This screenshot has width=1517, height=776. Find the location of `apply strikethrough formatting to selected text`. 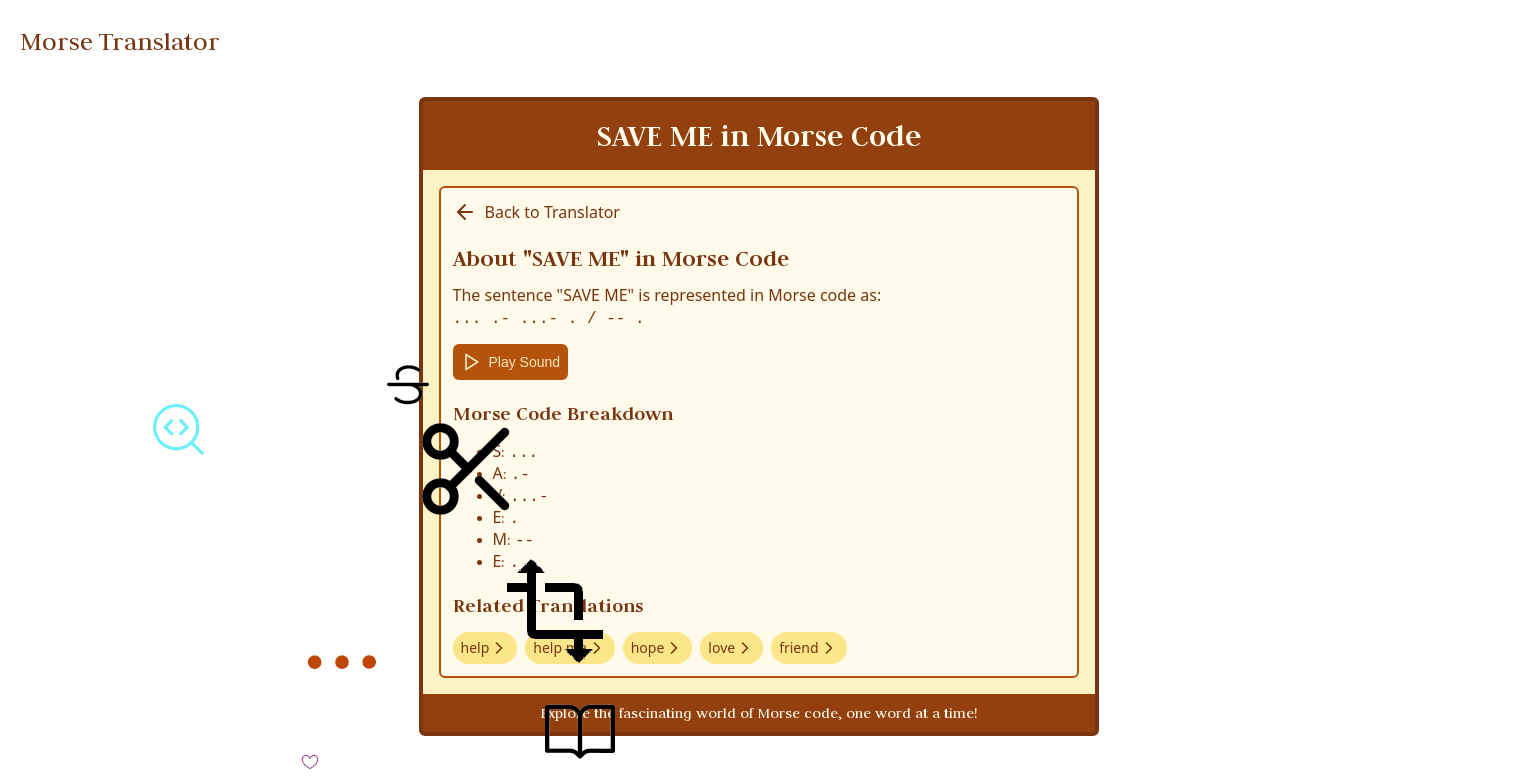

apply strikethrough formatting to selected text is located at coordinates (408, 385).